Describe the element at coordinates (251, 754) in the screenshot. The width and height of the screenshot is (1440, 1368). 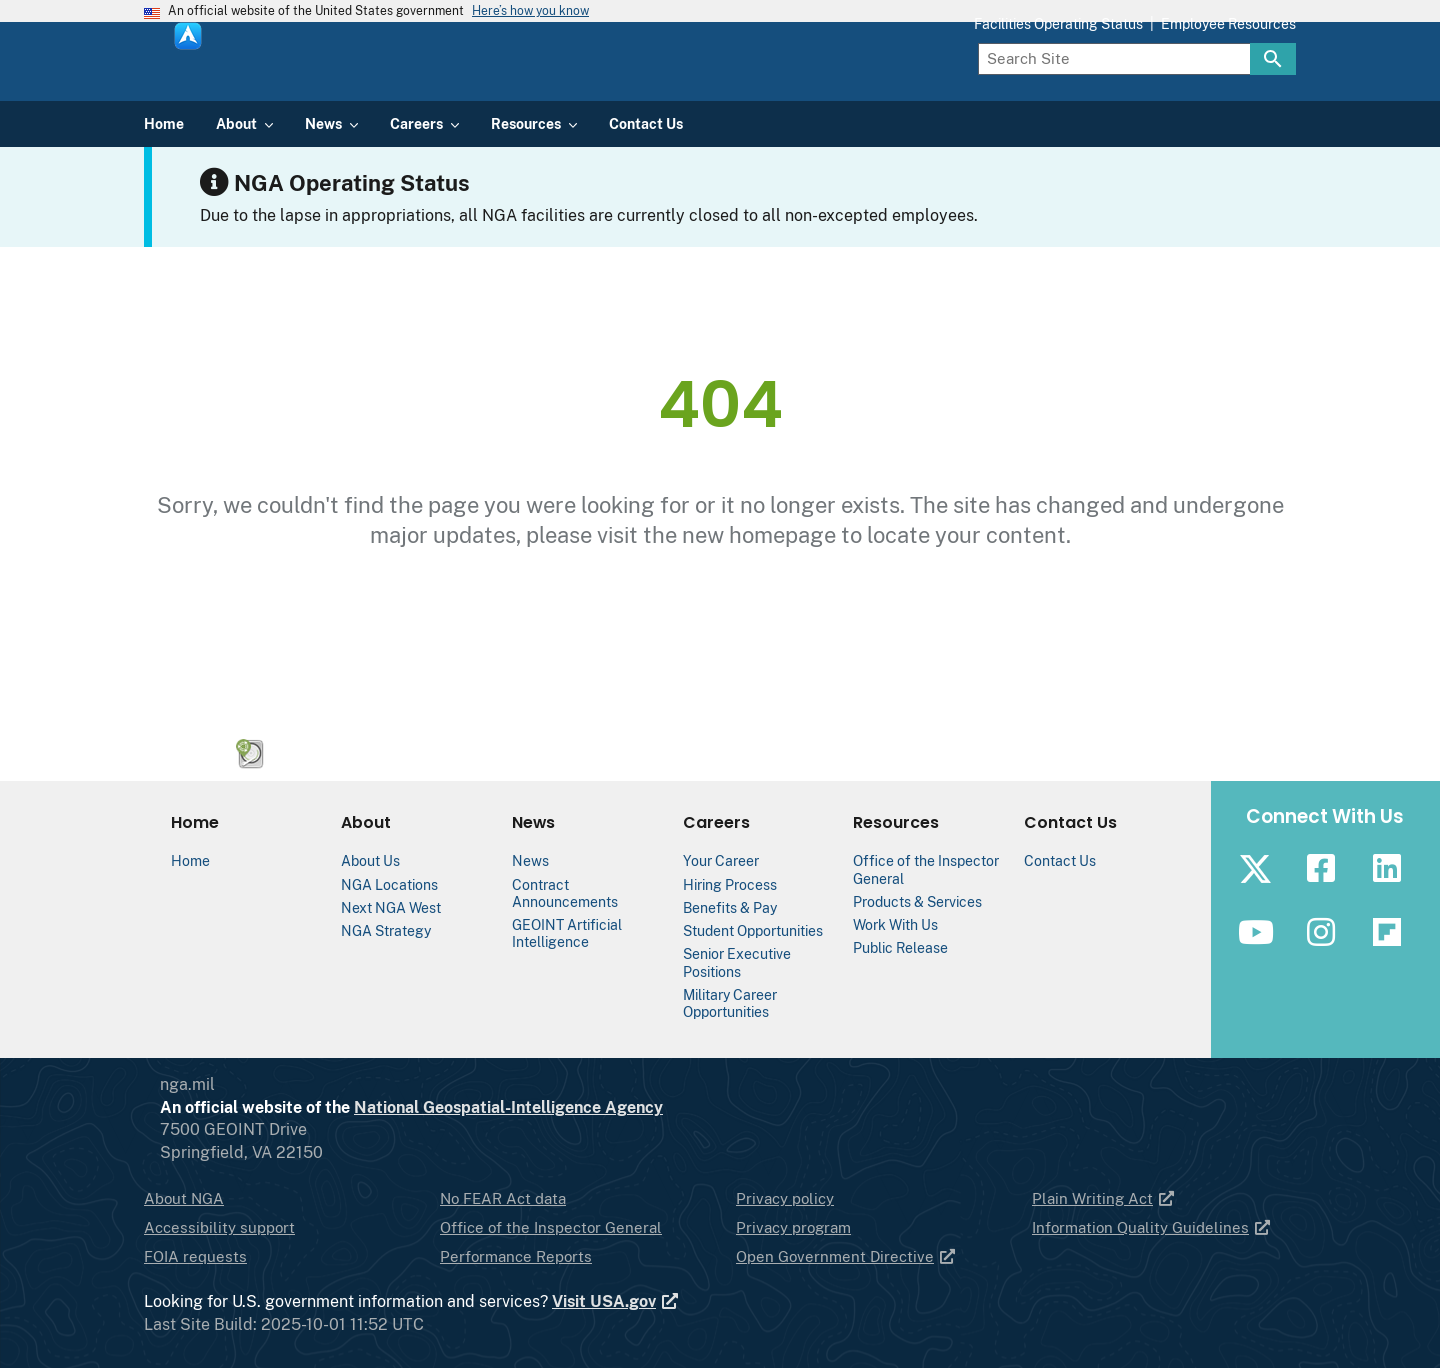
I see `launch the ubiquity installer for ubuntu` at that location.